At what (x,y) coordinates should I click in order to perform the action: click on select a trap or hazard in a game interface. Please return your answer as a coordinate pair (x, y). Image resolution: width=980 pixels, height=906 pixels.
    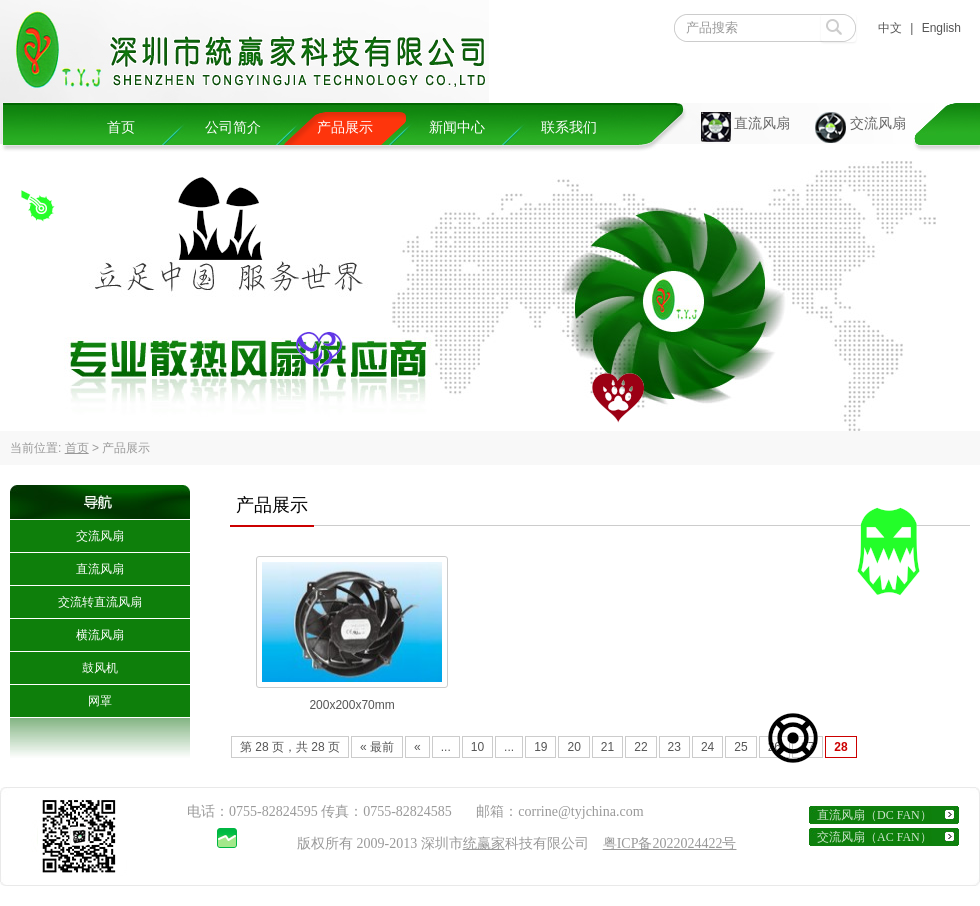
    Looking at the image, I should click on (888, 551).